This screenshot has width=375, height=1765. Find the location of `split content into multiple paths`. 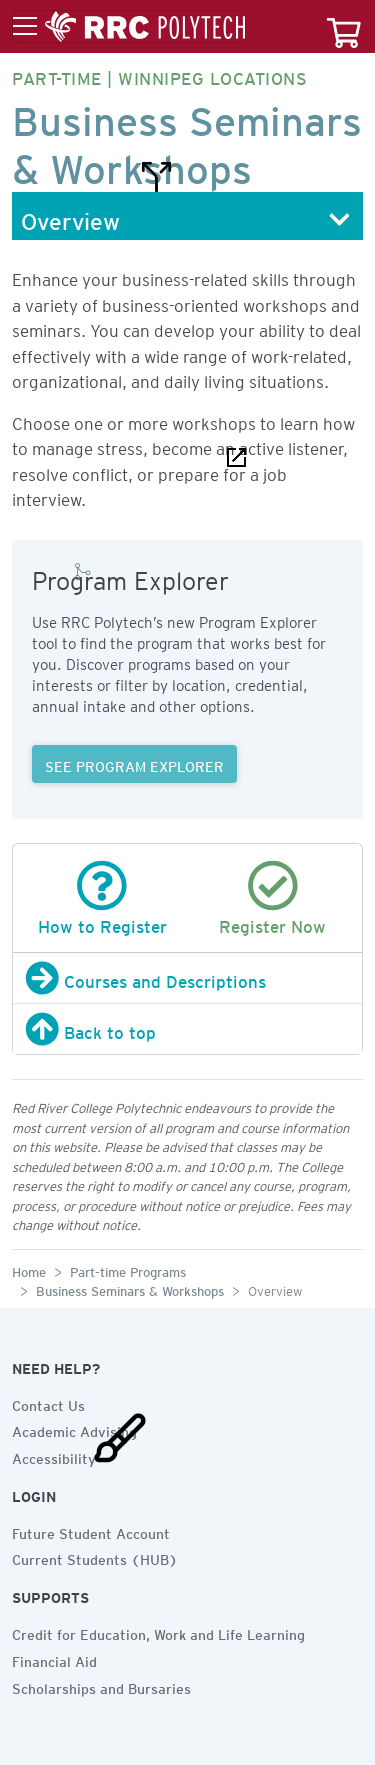

split content into multiple paths is located at coordinates (156, 176).